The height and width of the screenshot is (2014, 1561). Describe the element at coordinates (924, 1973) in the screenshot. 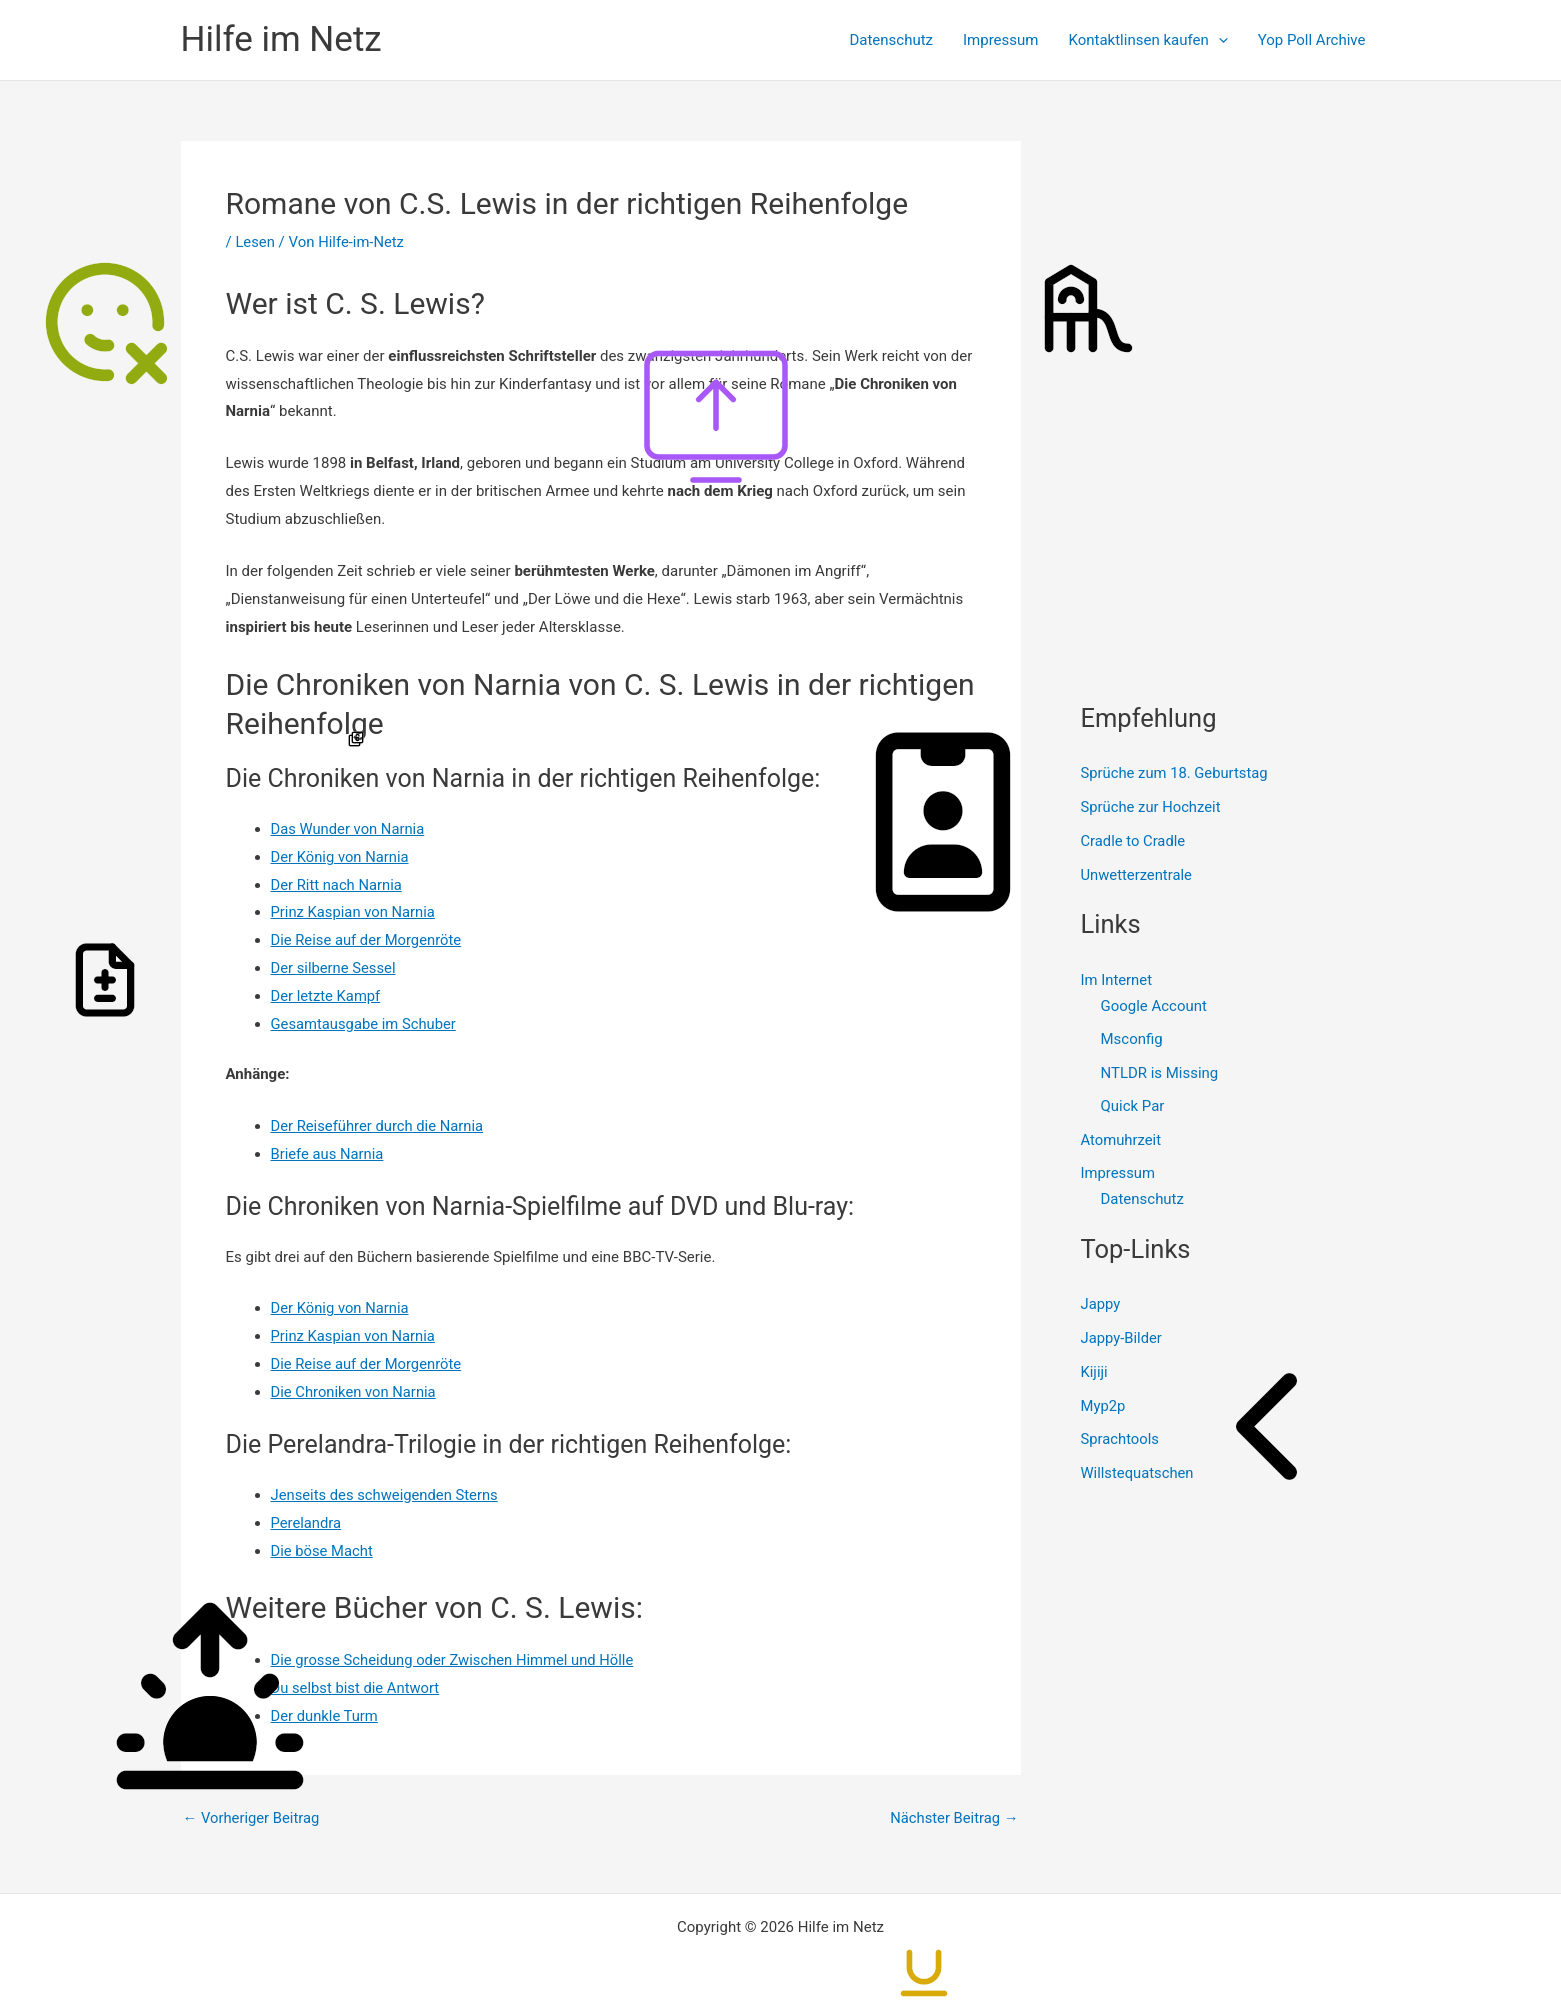

I see `apply underline formatting to selected text` at that location.